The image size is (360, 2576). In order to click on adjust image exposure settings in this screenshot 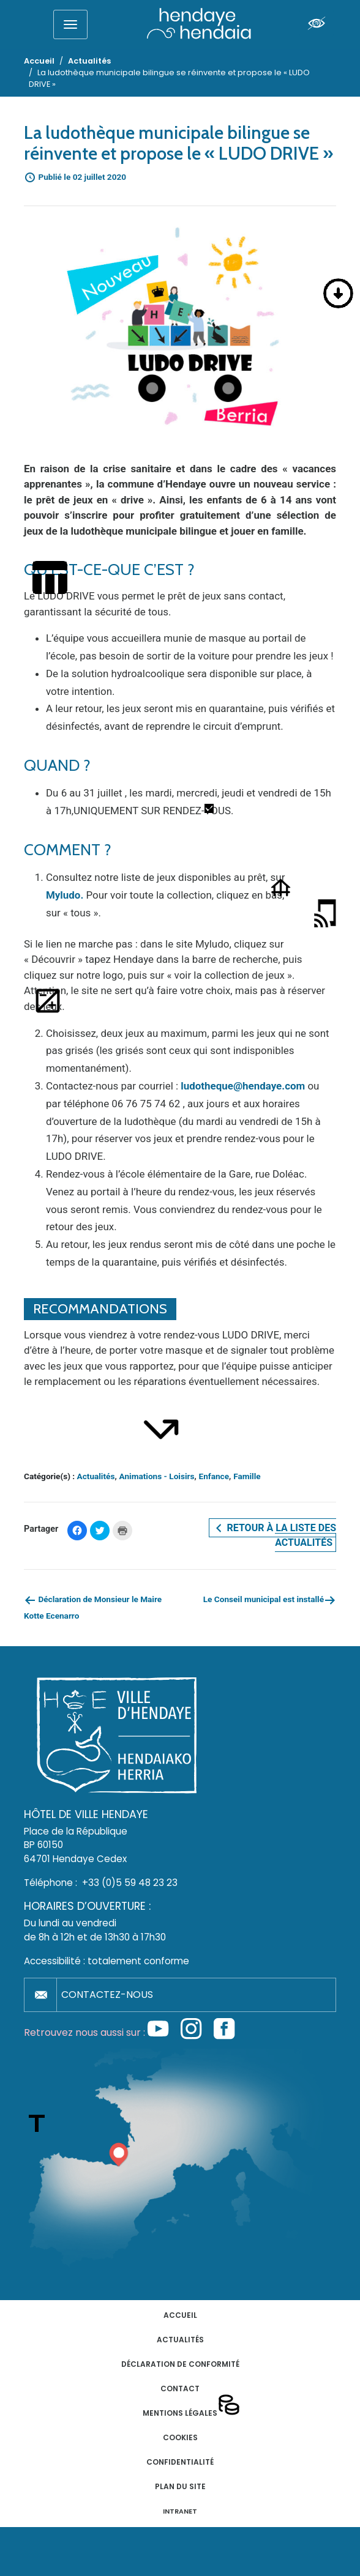, I will do `click(48, 1001)`.